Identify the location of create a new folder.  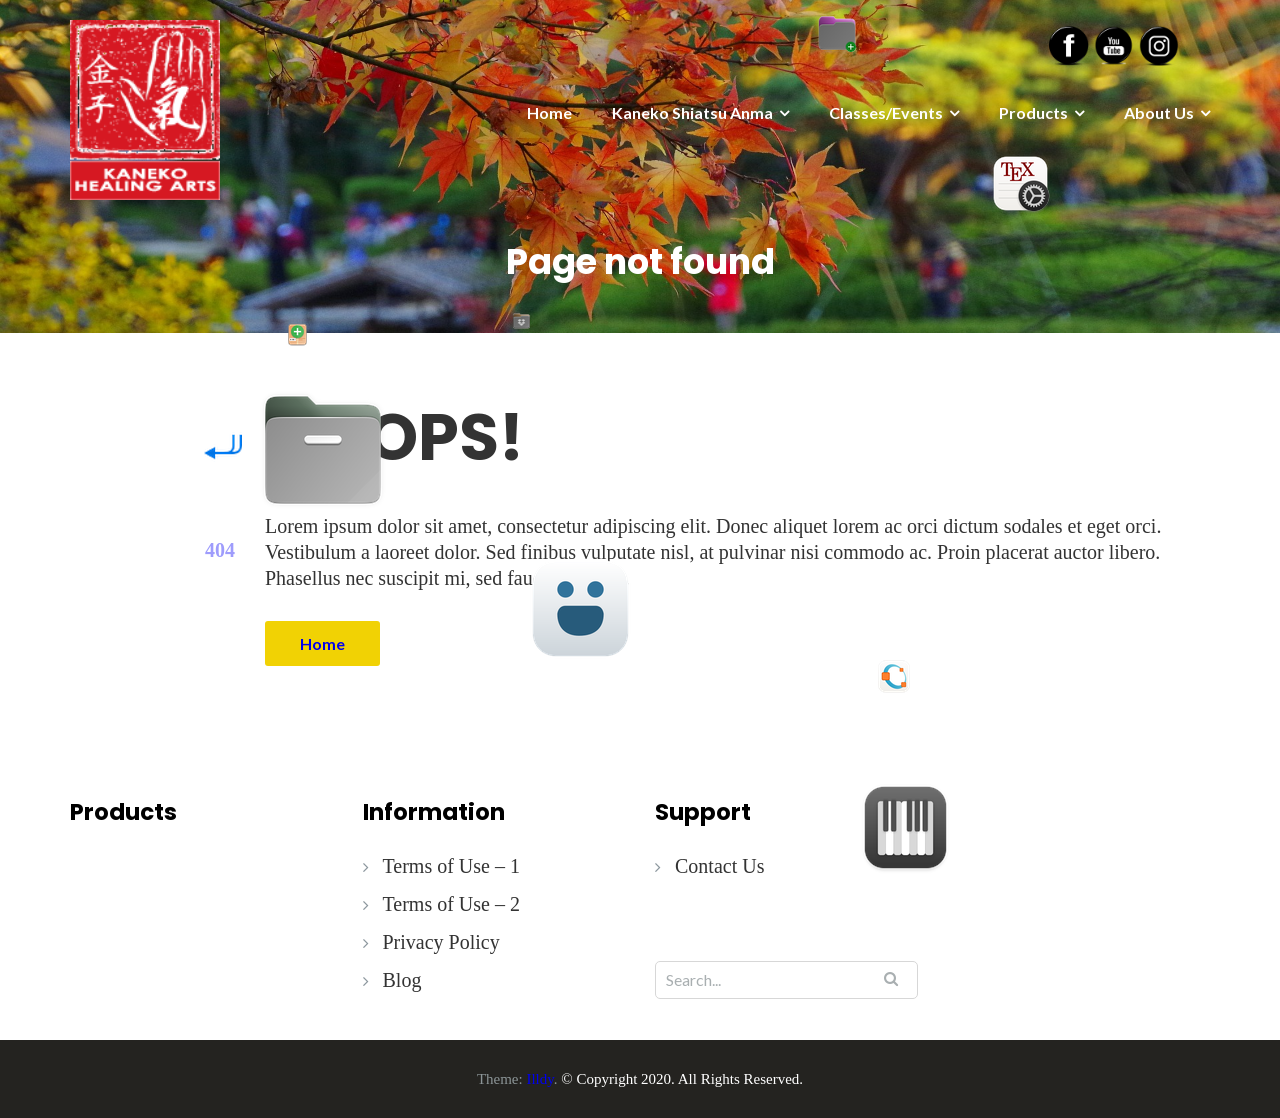
(837, 33).